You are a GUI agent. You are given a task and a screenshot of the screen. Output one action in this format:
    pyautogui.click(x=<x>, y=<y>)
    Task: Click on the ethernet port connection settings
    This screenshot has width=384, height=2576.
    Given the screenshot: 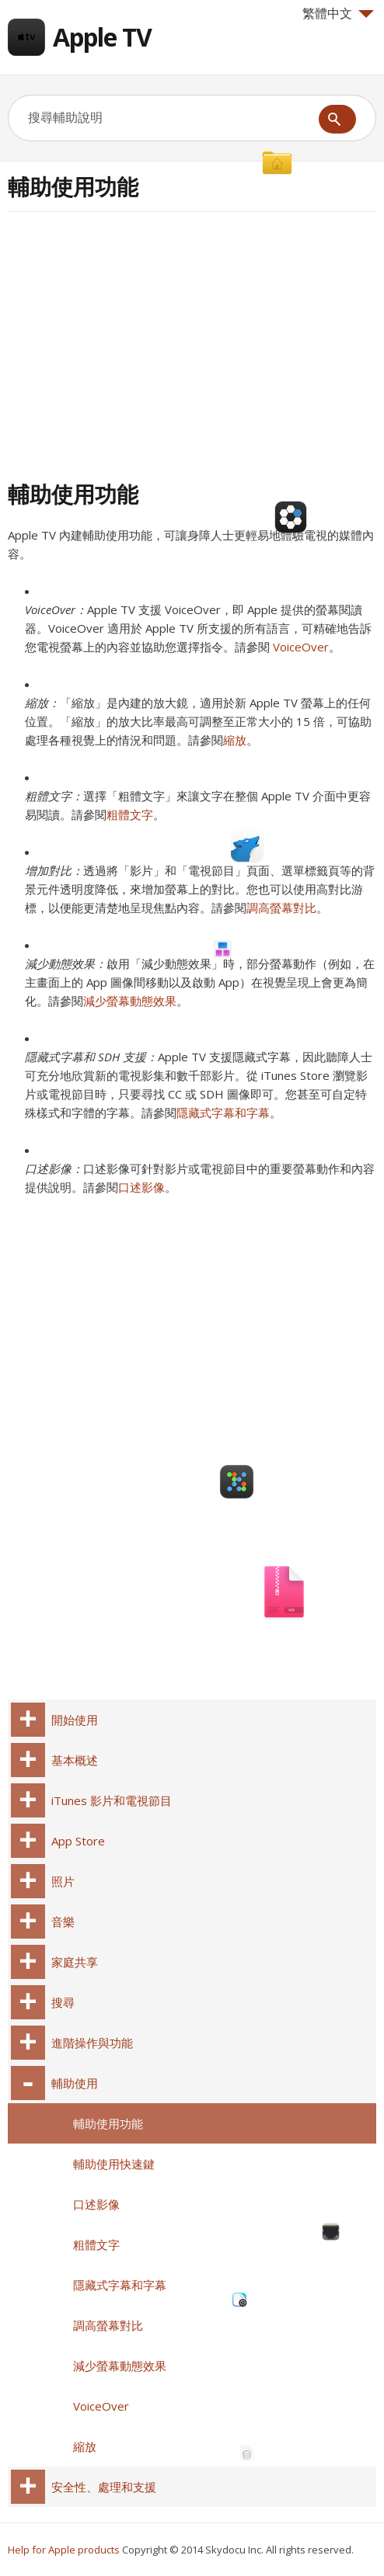 What is the action you would take?
    pyautogui.click(x=330, y=2231)
    